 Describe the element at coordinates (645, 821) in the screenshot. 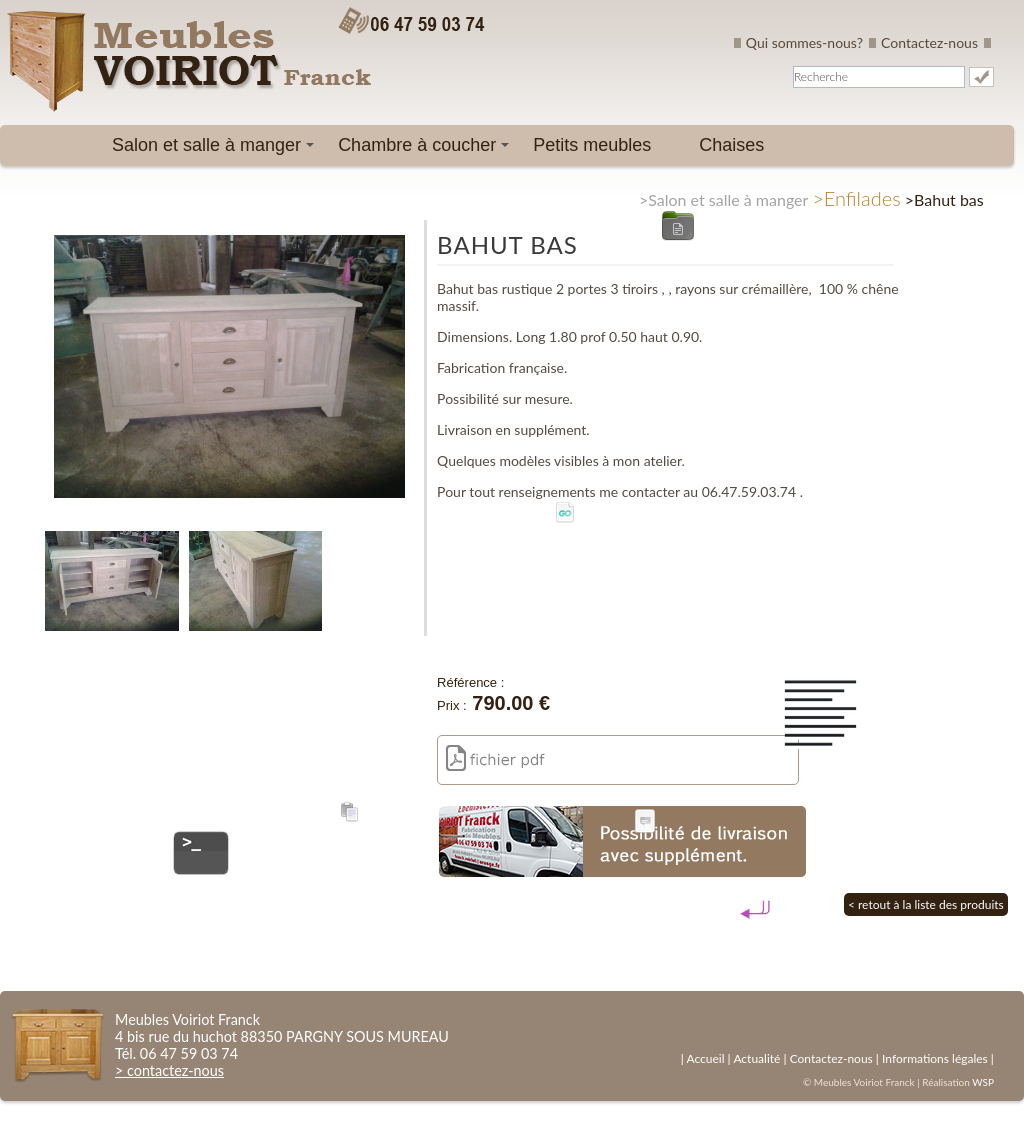

I see `subrip subtitle file (.srt)` at that location.